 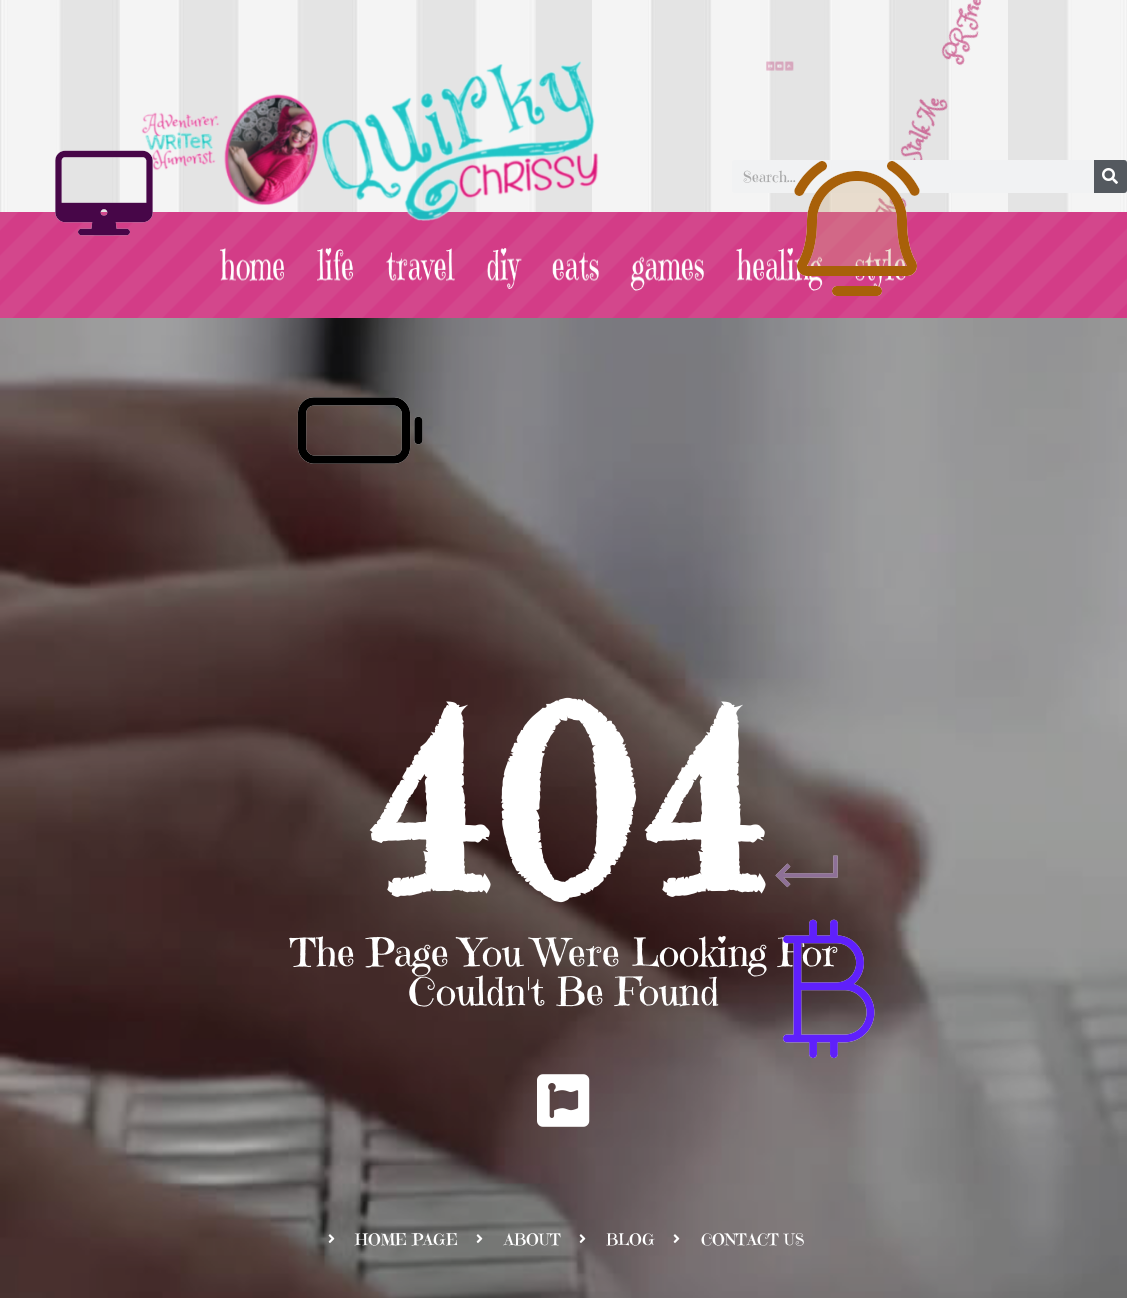 What do you see at coordinates (857, 231) in the screenshot?
I see `indicates new notifications or alerts` at bounding box center [857, 231].